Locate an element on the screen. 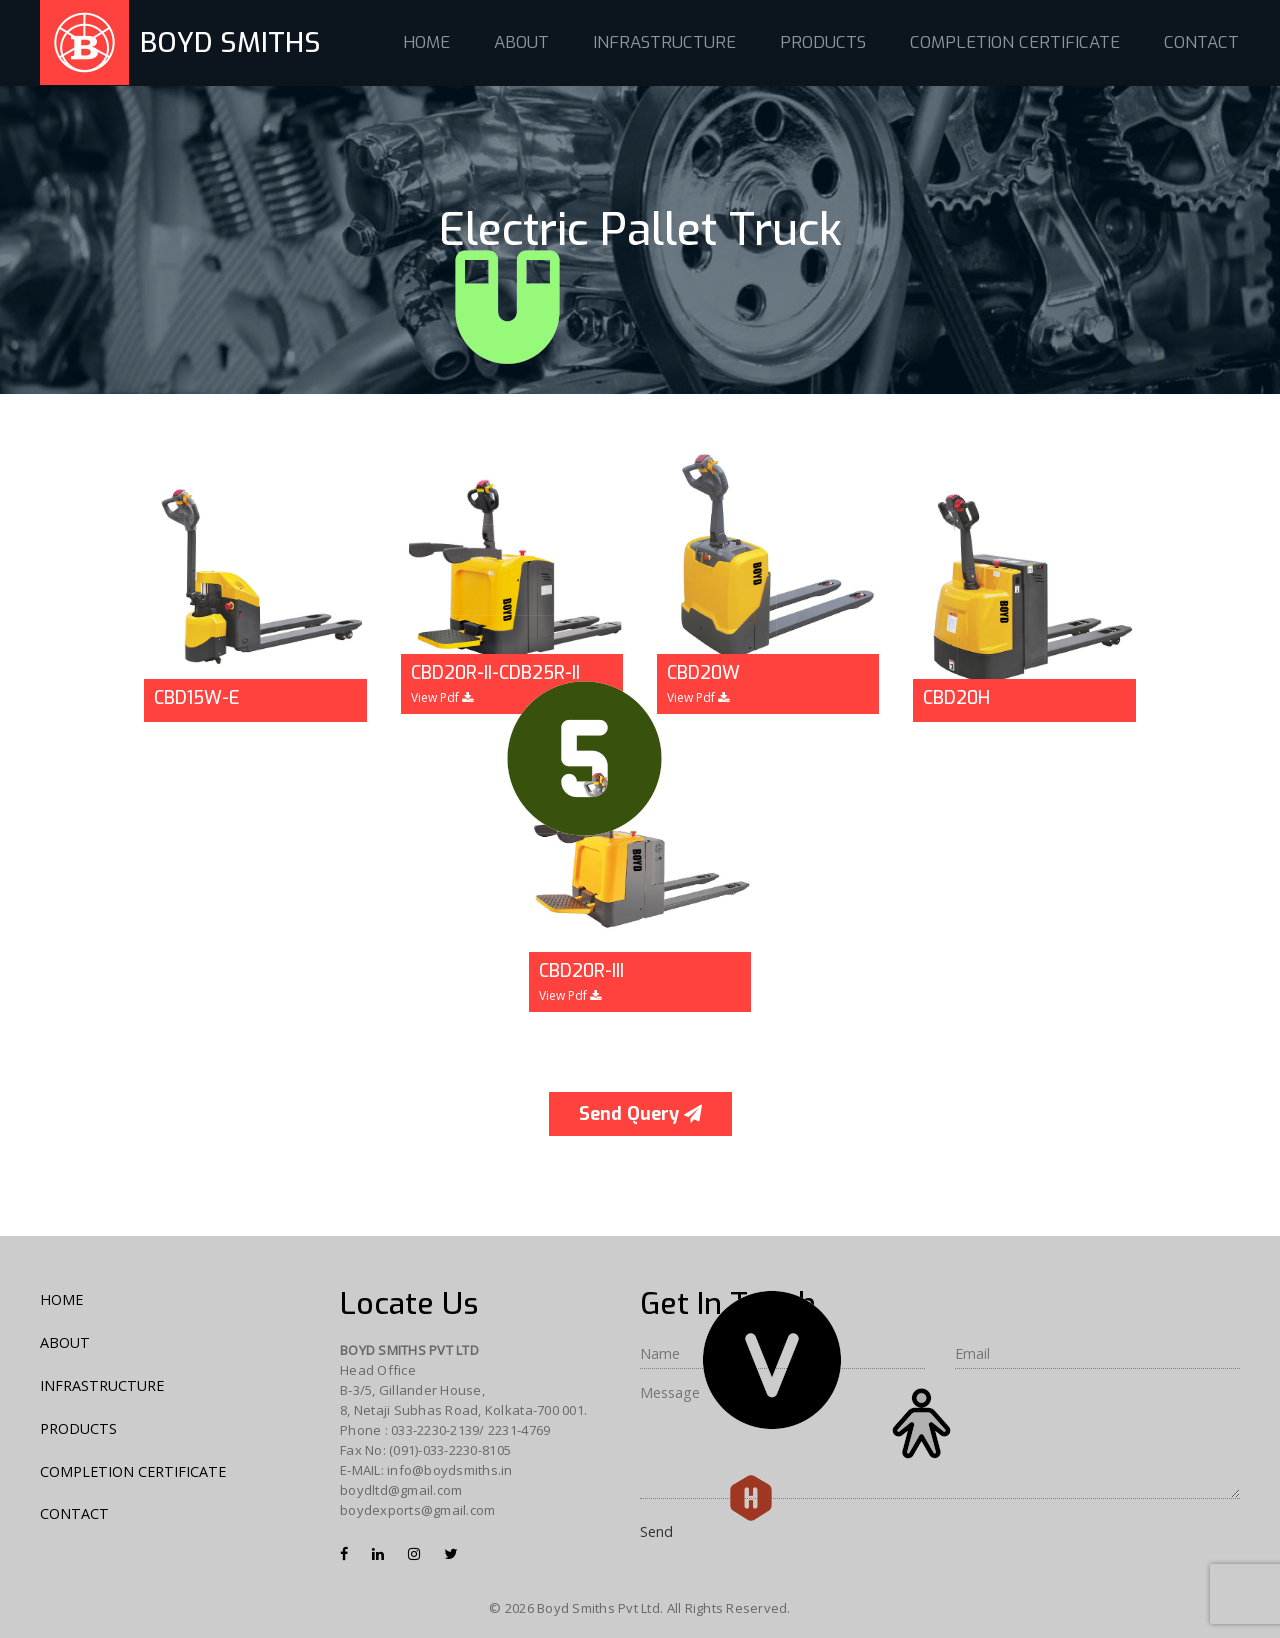  access help or documentation is located at coordinates (751, 1498).